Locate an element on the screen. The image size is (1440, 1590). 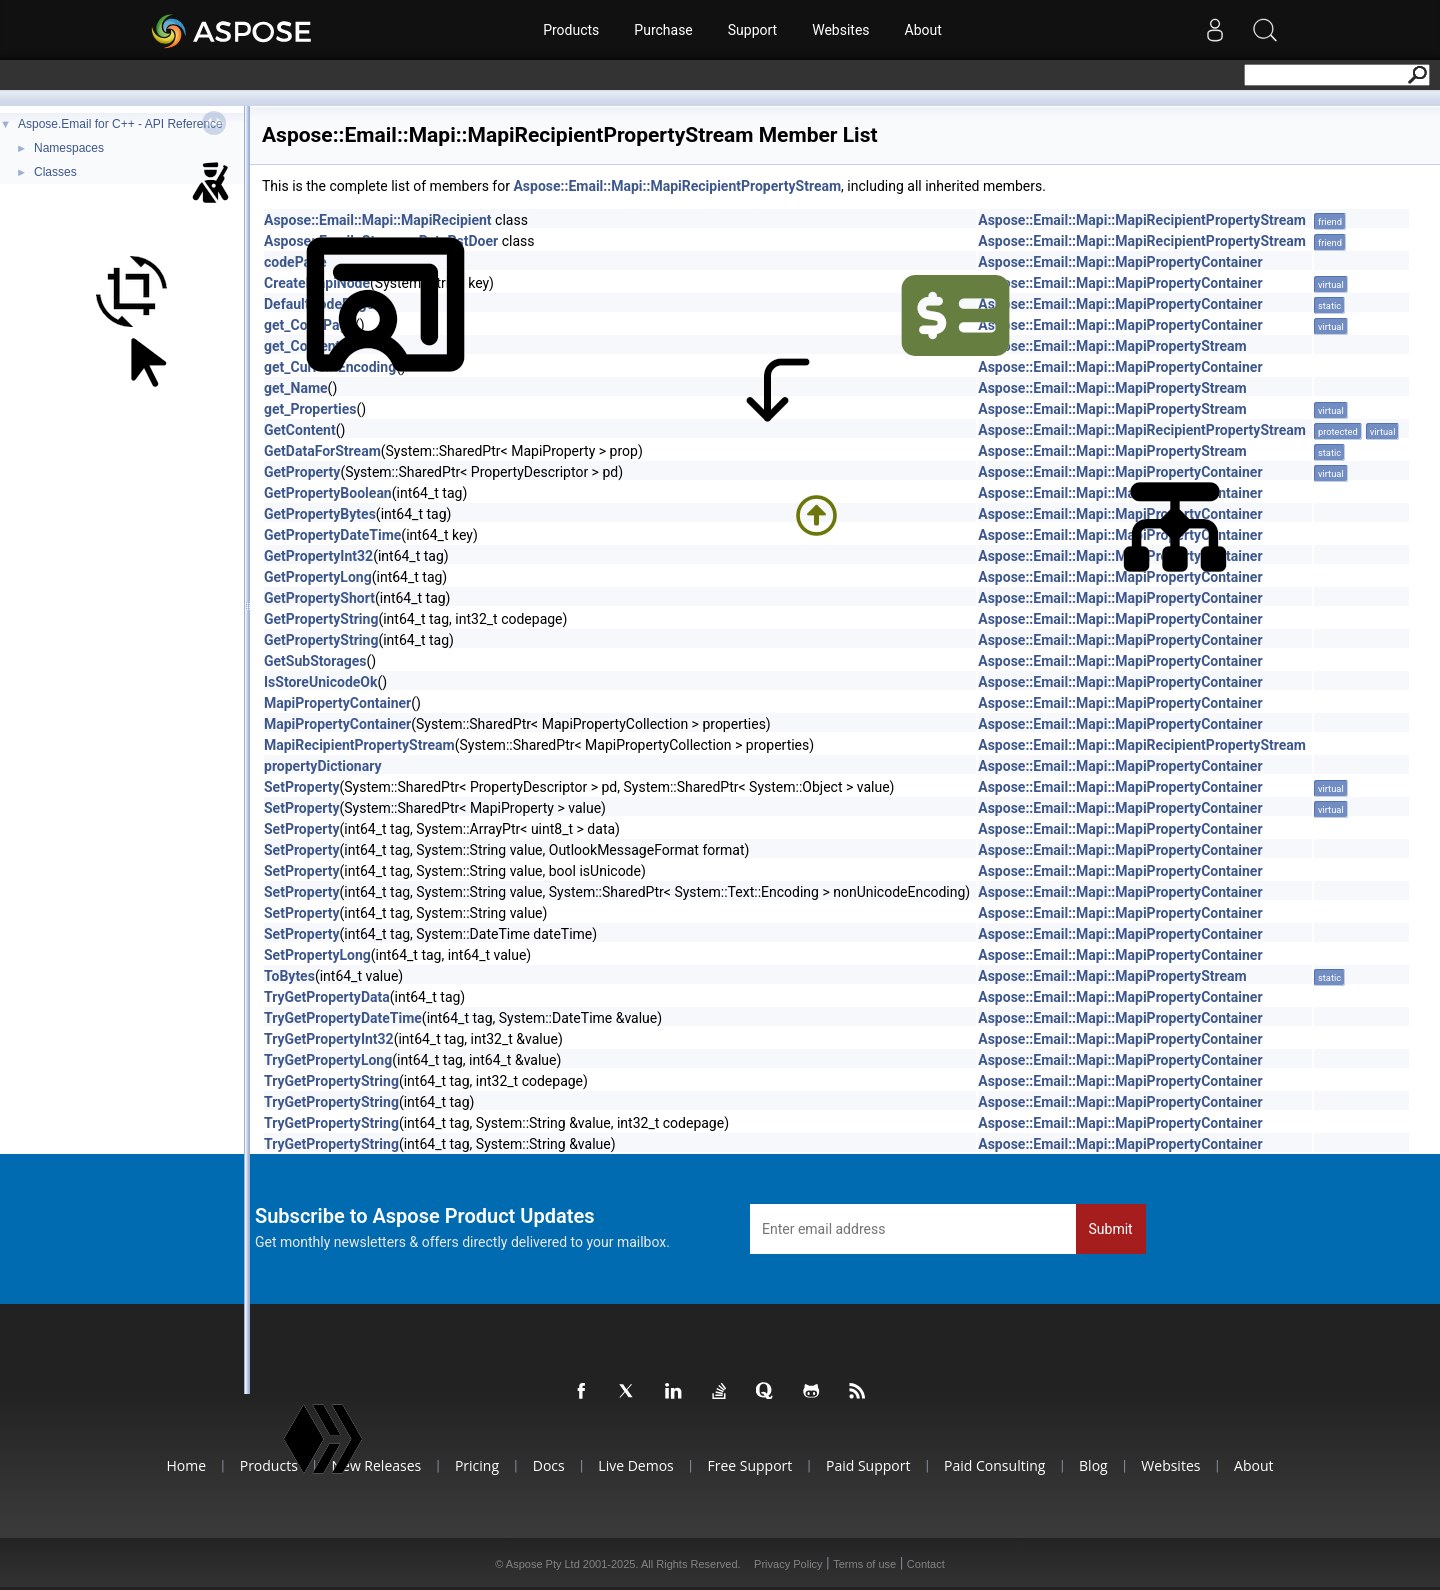
cursor or pointer indicator is located at coordinates (146, 362).